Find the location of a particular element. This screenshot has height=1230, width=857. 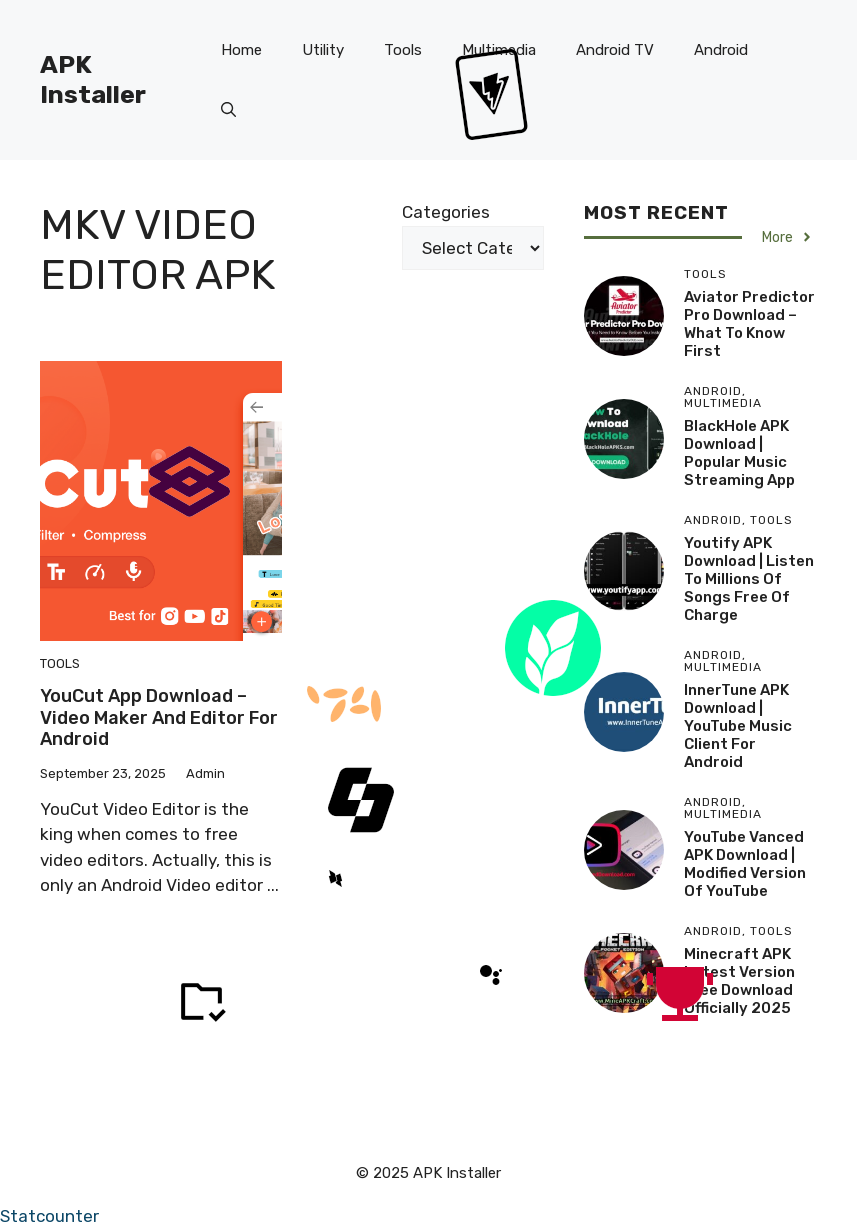

sauce labs logo - a cloud-based testing platform is located at coordinates (361, 800).